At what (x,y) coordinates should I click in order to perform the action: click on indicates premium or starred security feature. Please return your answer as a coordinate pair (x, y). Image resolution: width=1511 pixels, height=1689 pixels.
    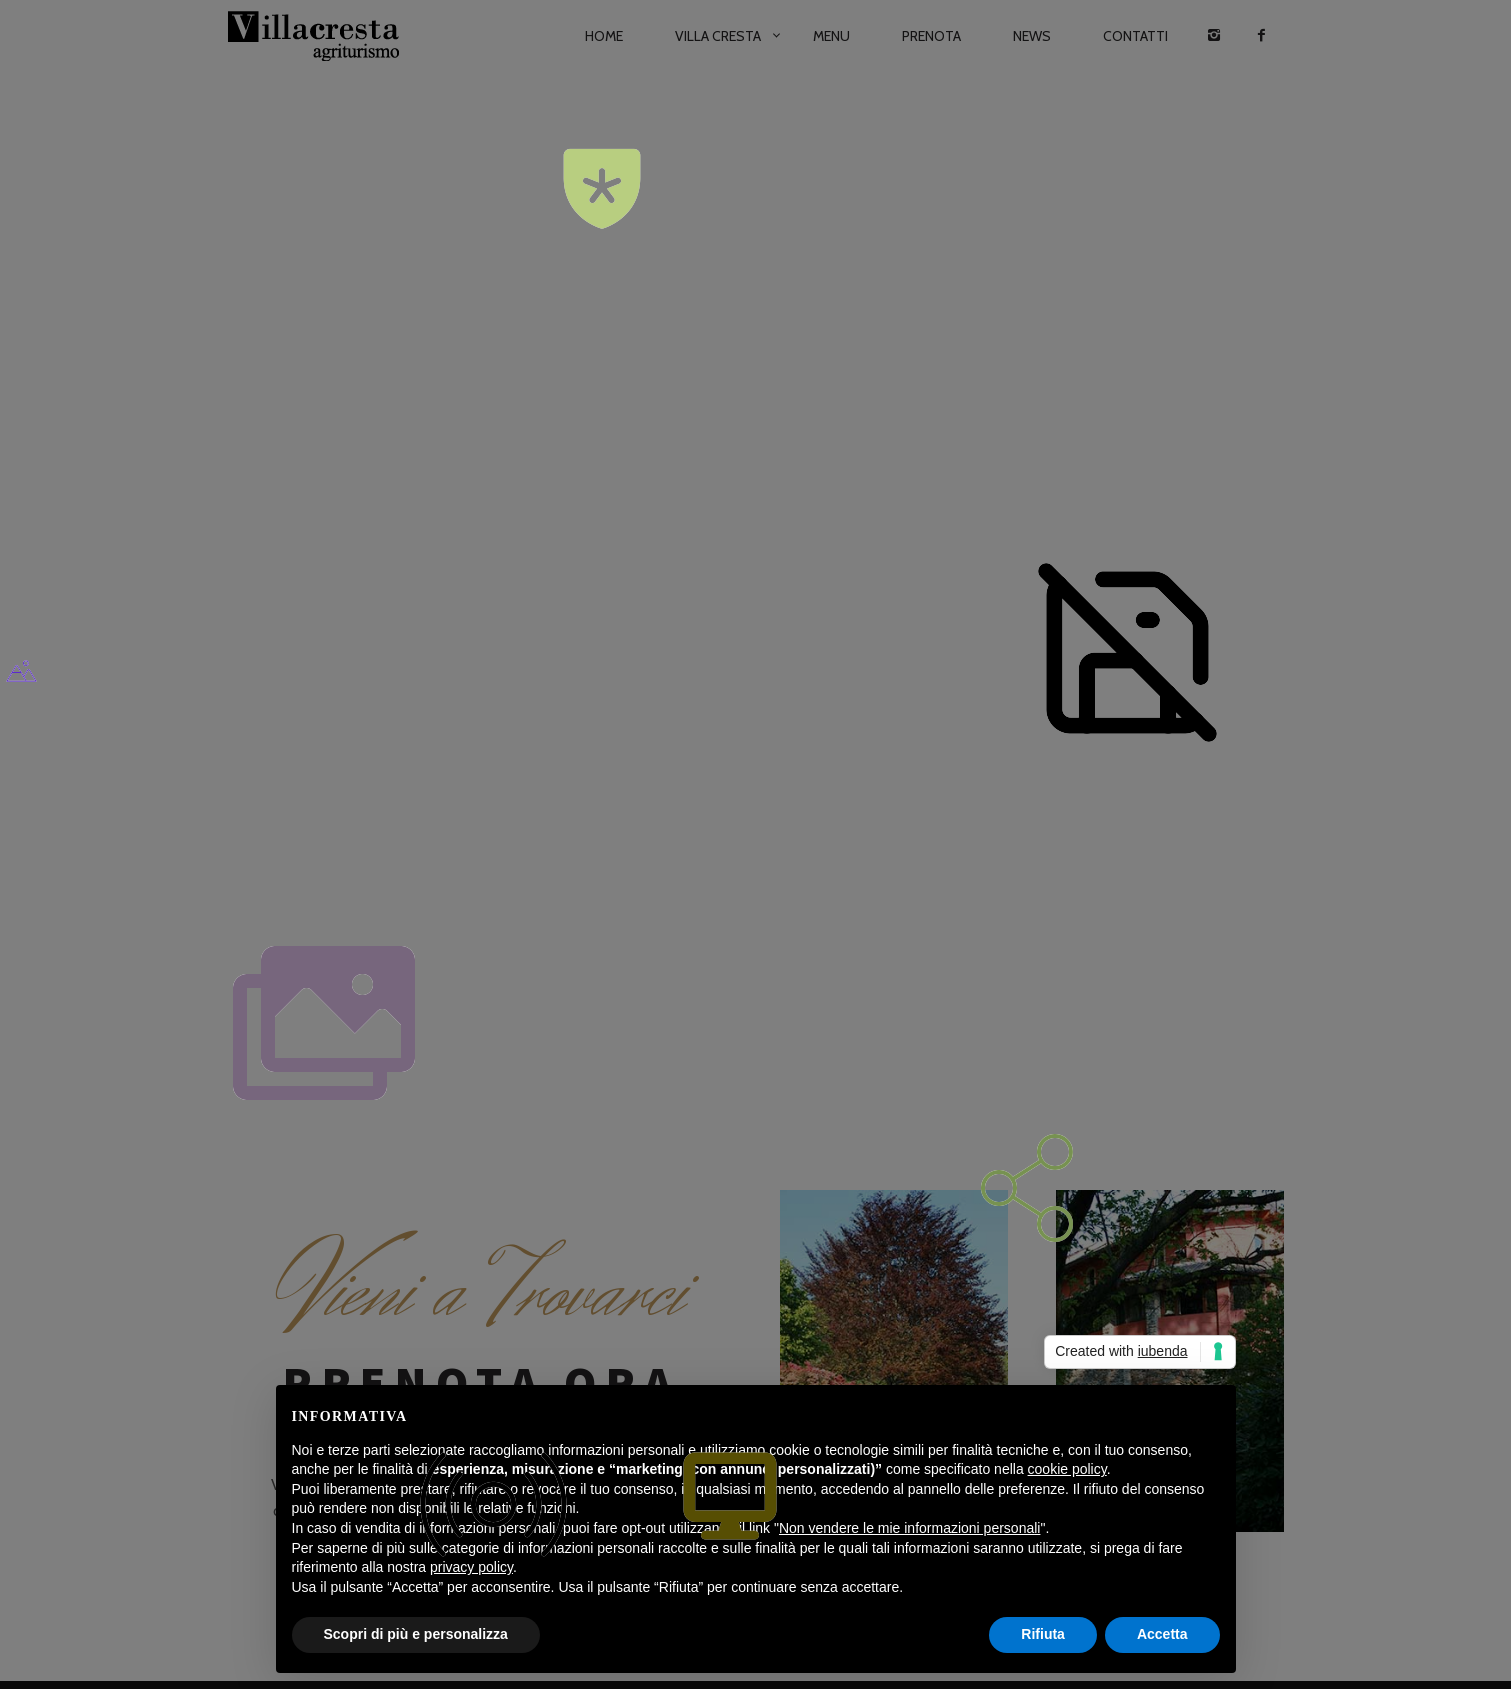
    Looking at the image, I should click on (602, 184).